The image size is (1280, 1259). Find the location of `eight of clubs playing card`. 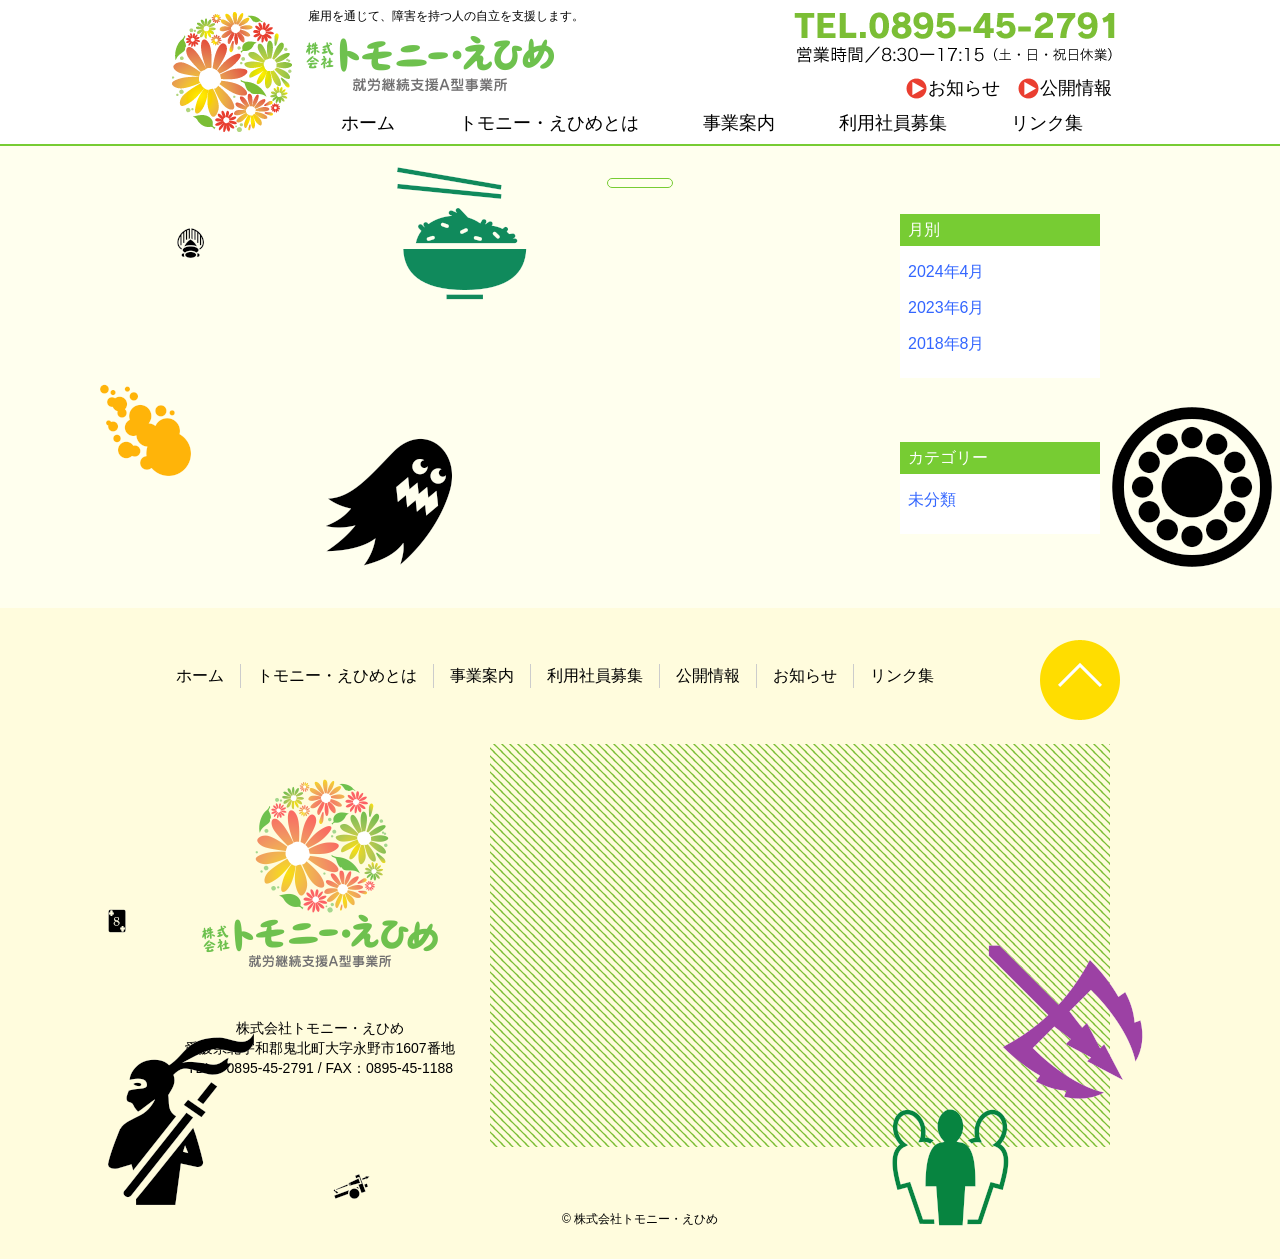

eight of clubs playing card is located at coordinates (117, 921).